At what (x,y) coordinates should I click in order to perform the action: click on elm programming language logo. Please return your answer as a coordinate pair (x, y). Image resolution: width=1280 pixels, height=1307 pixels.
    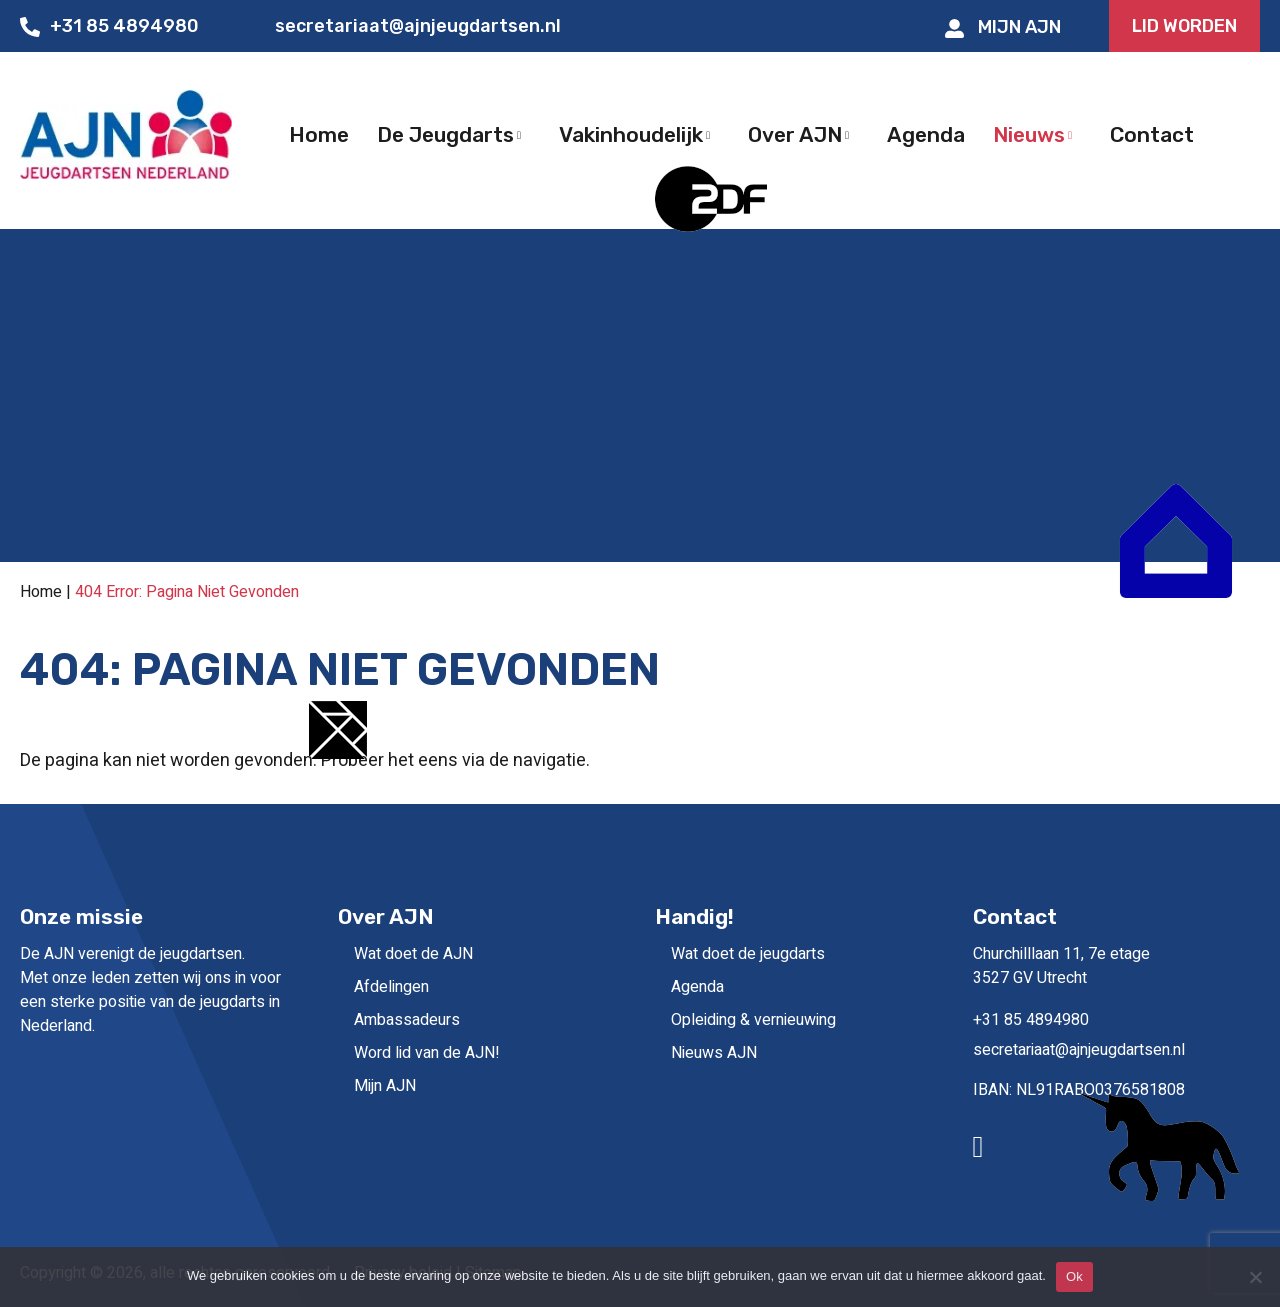
    Looking at the image, I should click on (338, 730).